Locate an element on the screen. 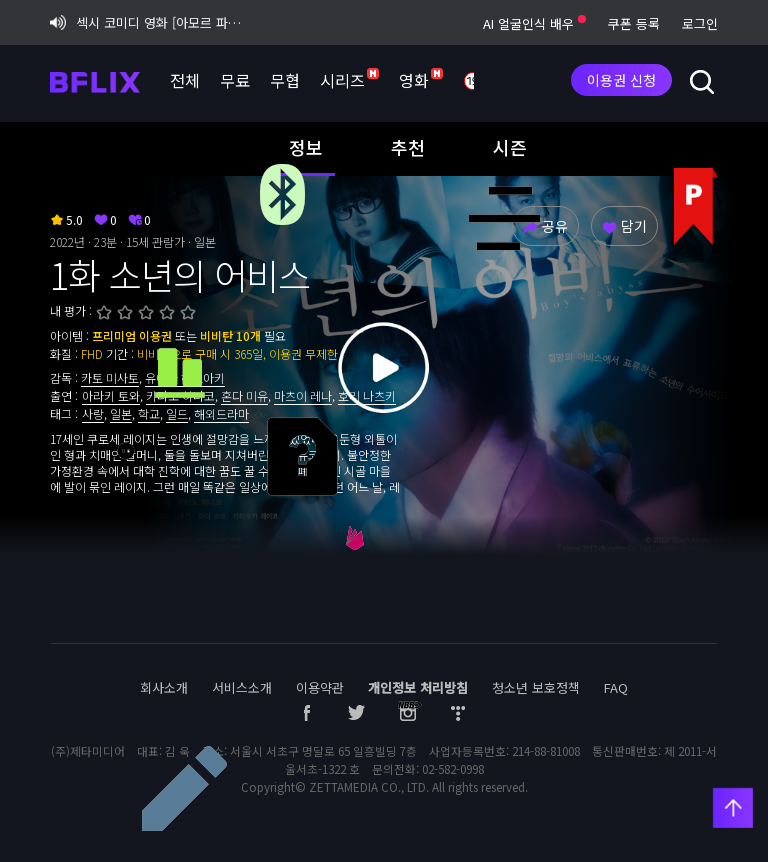  NBB company logo is located at coordinates (410, 705).